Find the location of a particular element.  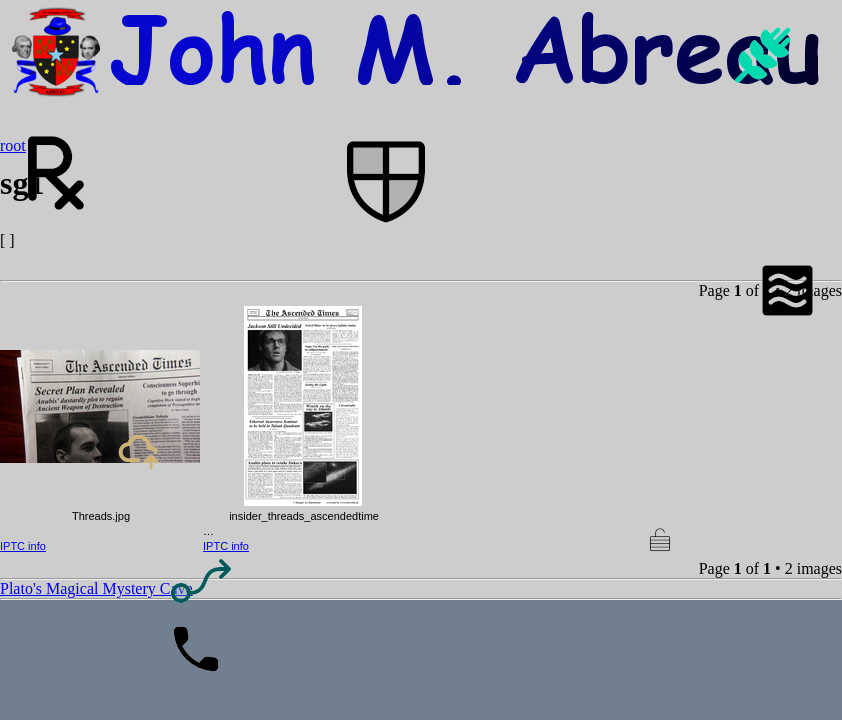

make a phone call is located at coordinates (196, 649).